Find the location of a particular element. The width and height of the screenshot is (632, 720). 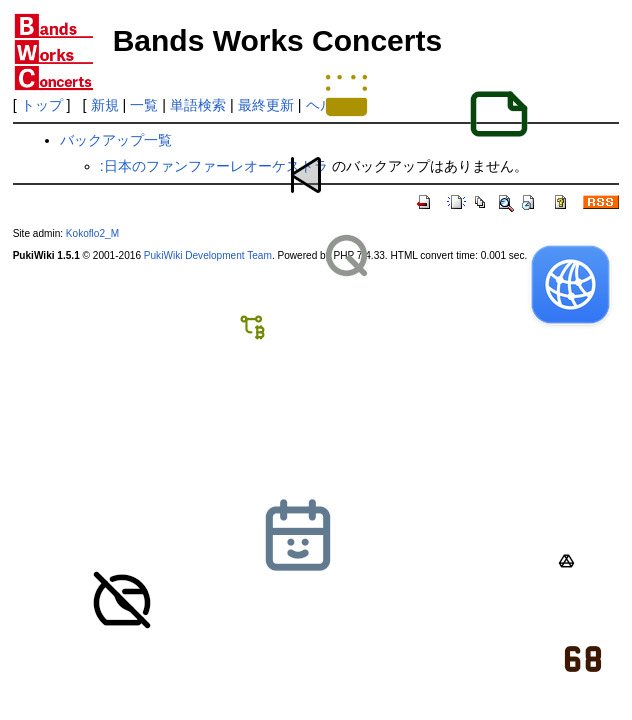

skip to previous track is located at coordinates (306, 175).